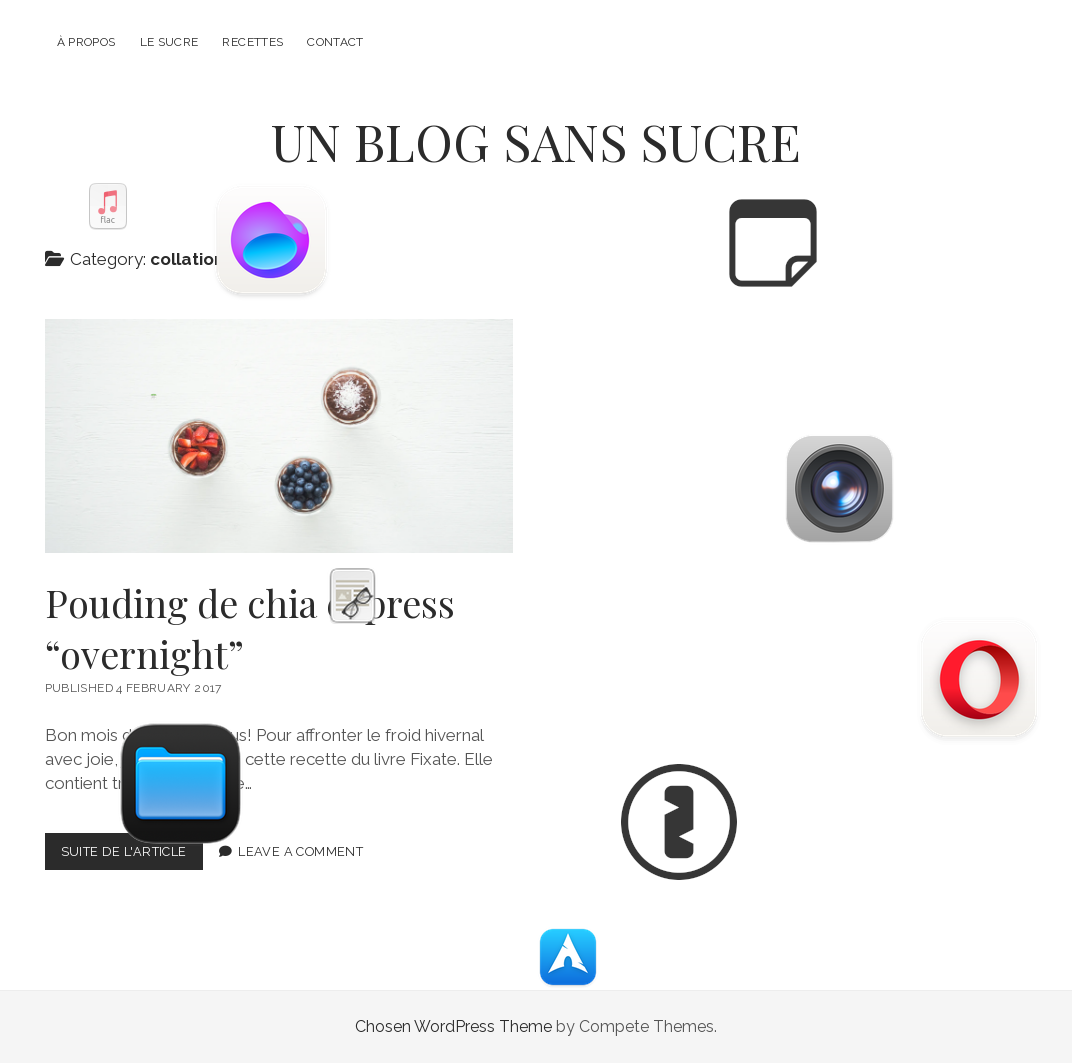 This screenshot has height=1063, width=1072. Describe the element at coordinates (568, 957) in the screenshot. I see `launch arch linux application` at that location.